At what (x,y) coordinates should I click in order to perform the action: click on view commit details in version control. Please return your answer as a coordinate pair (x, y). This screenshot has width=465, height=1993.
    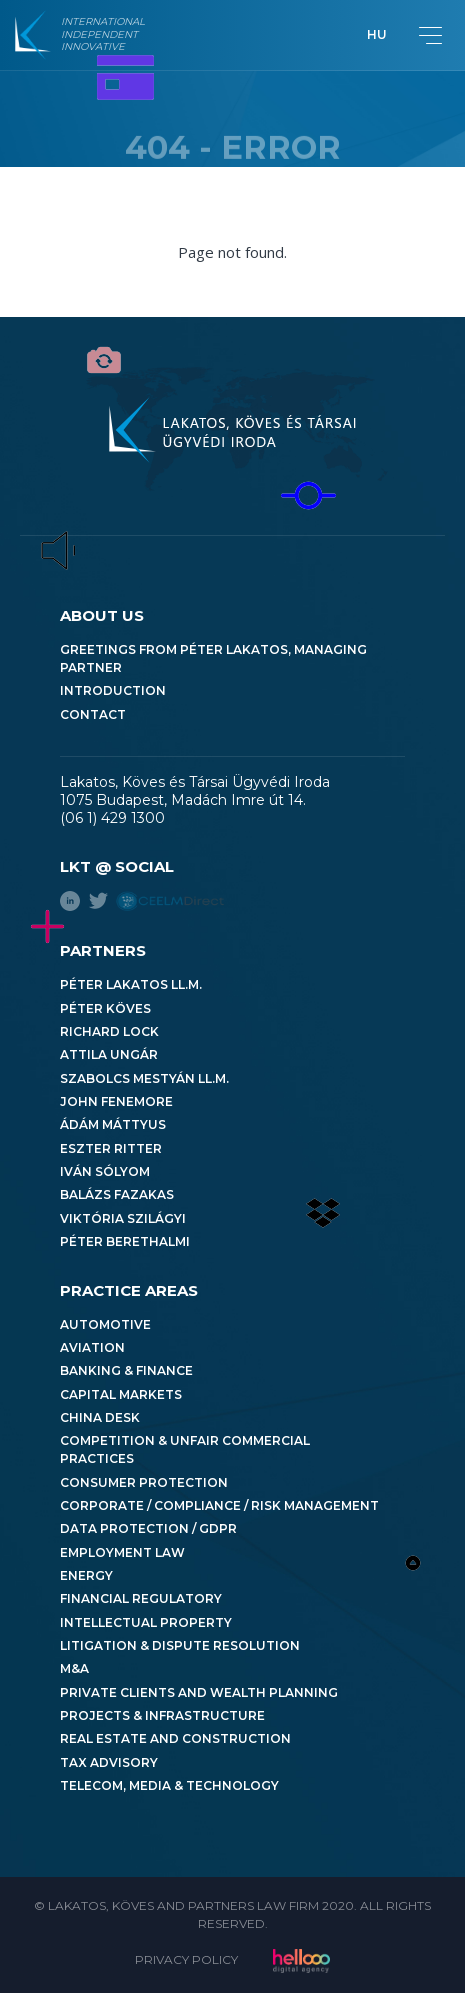
    Looking at the image, I should click on (308, 495).